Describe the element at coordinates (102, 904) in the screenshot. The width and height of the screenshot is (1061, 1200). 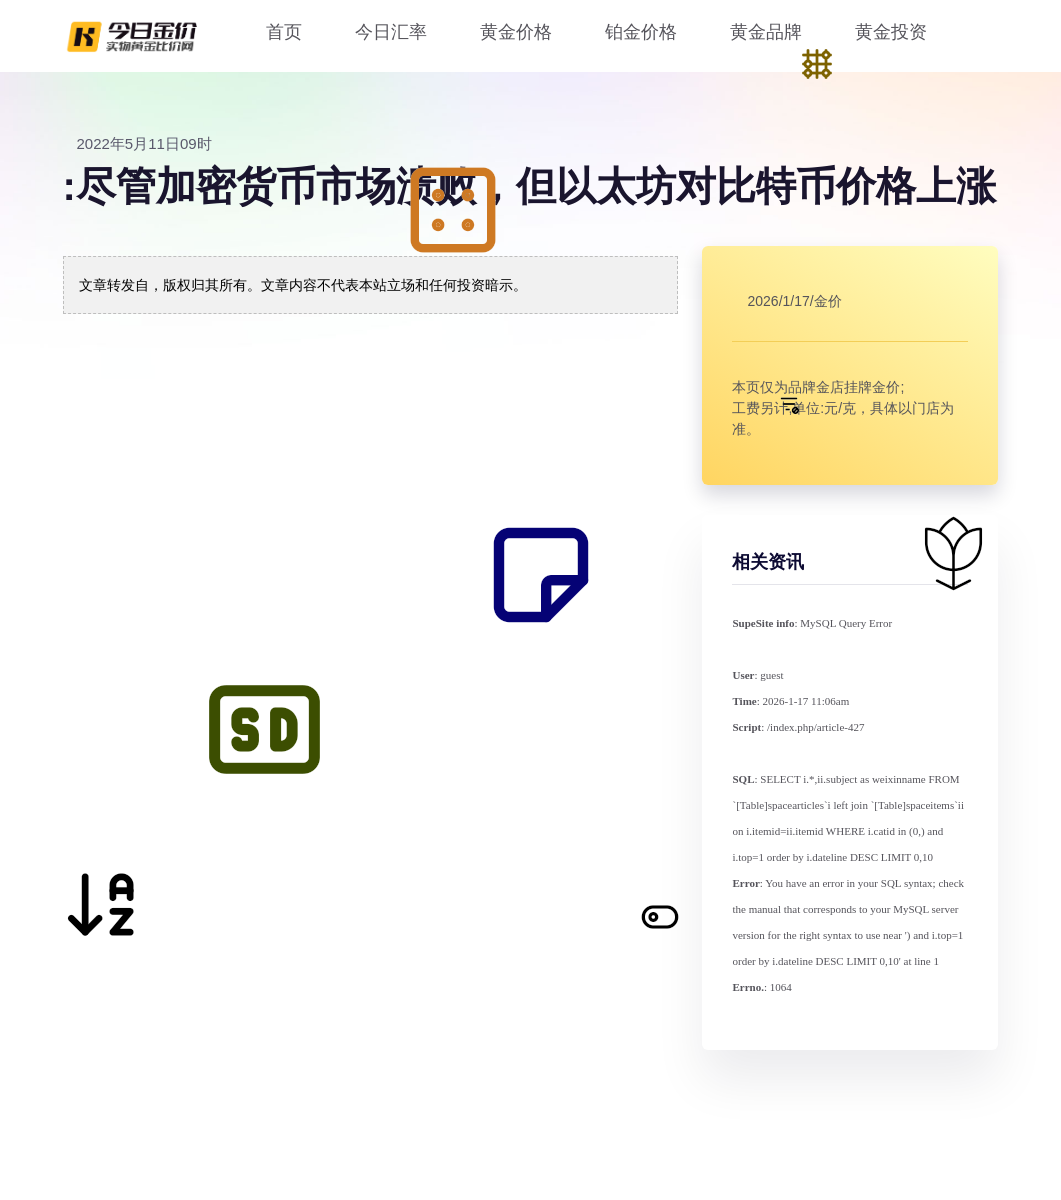
I see `sort alphabetically from A to Z` at that location.